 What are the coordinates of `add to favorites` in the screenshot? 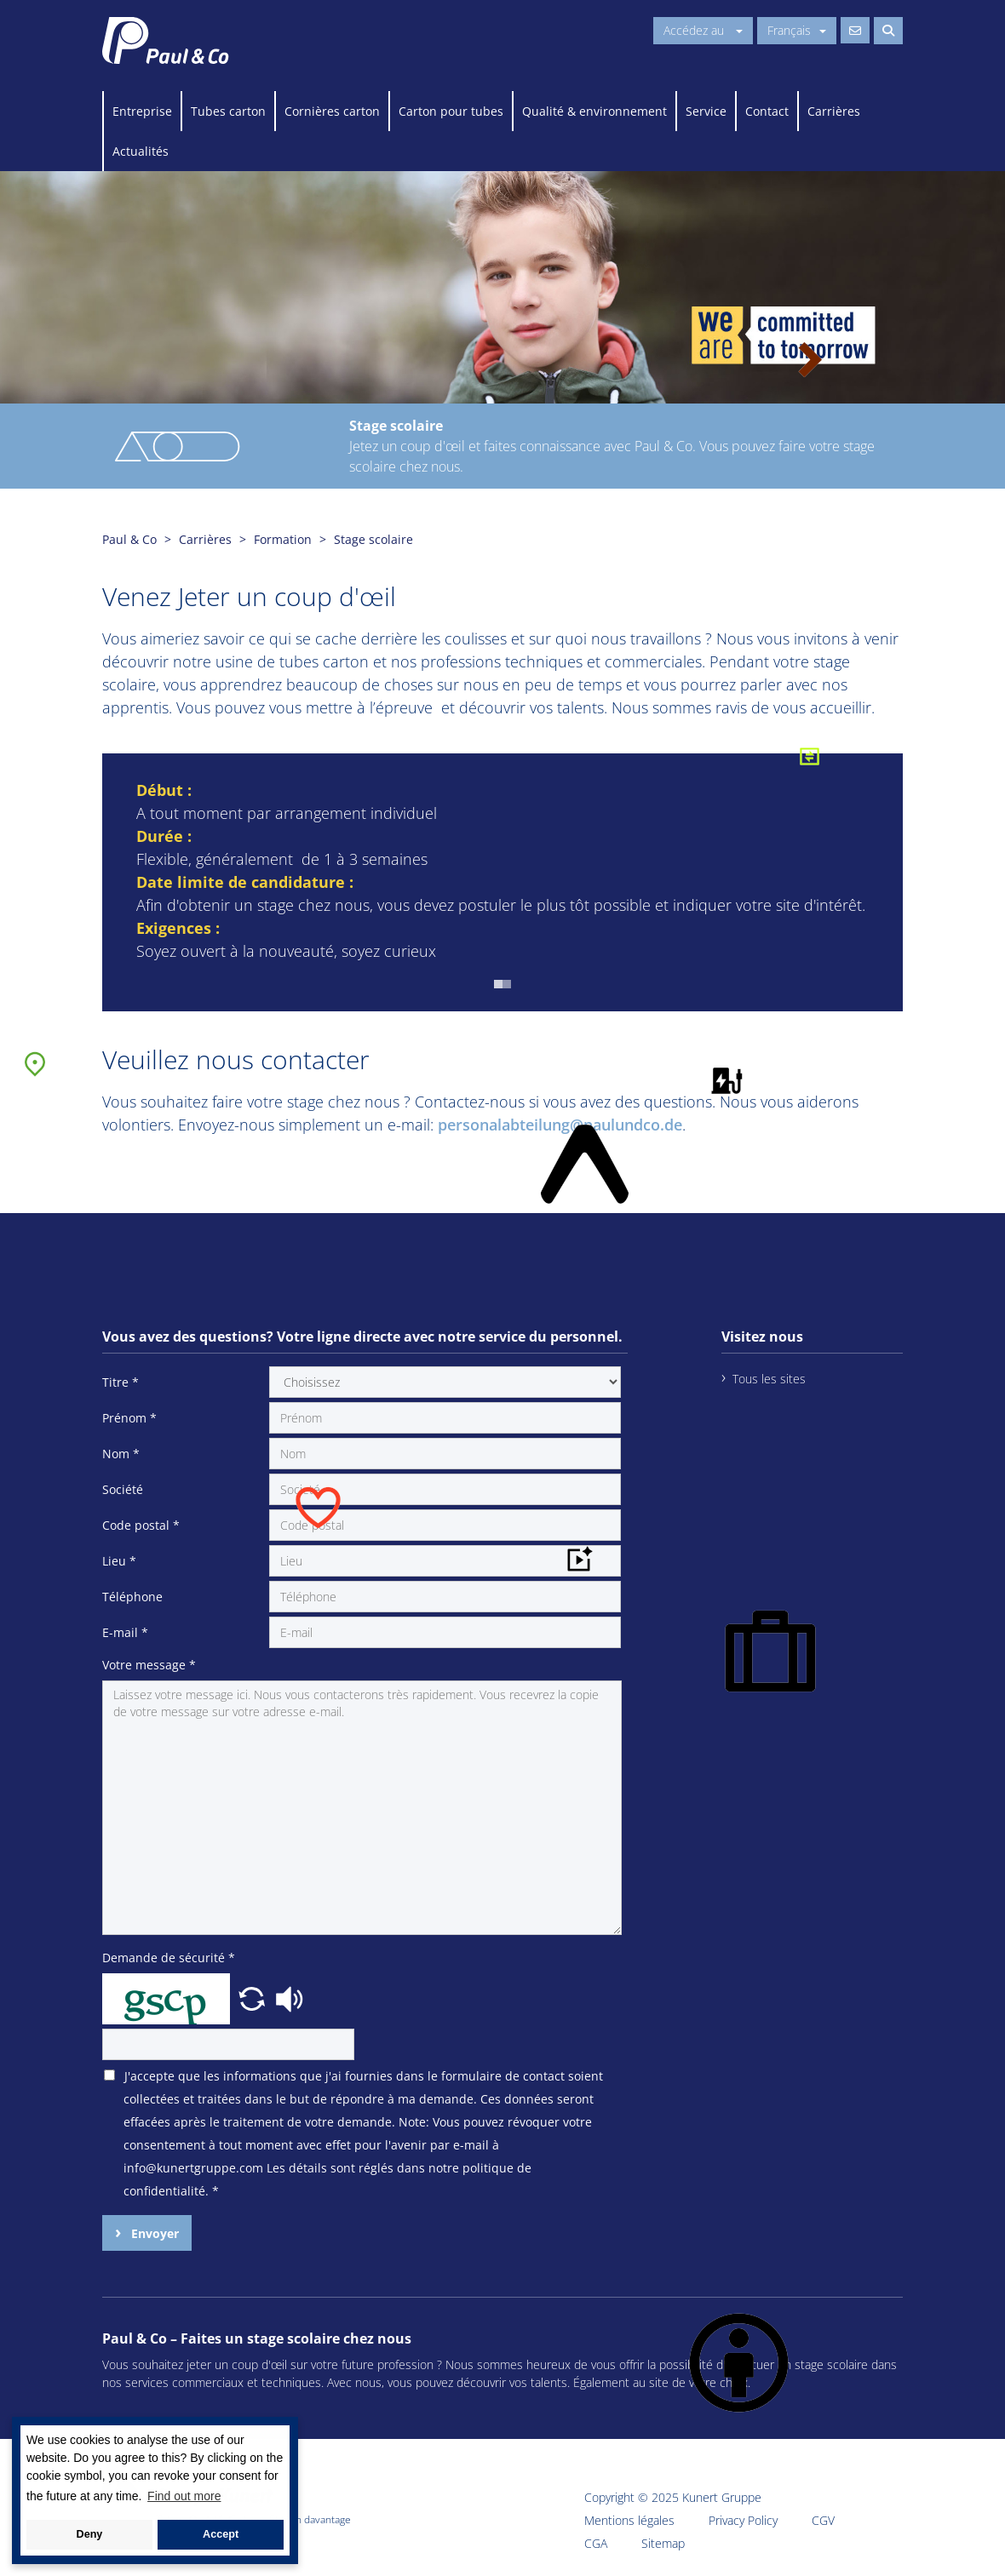 It's located at (318, 1507).